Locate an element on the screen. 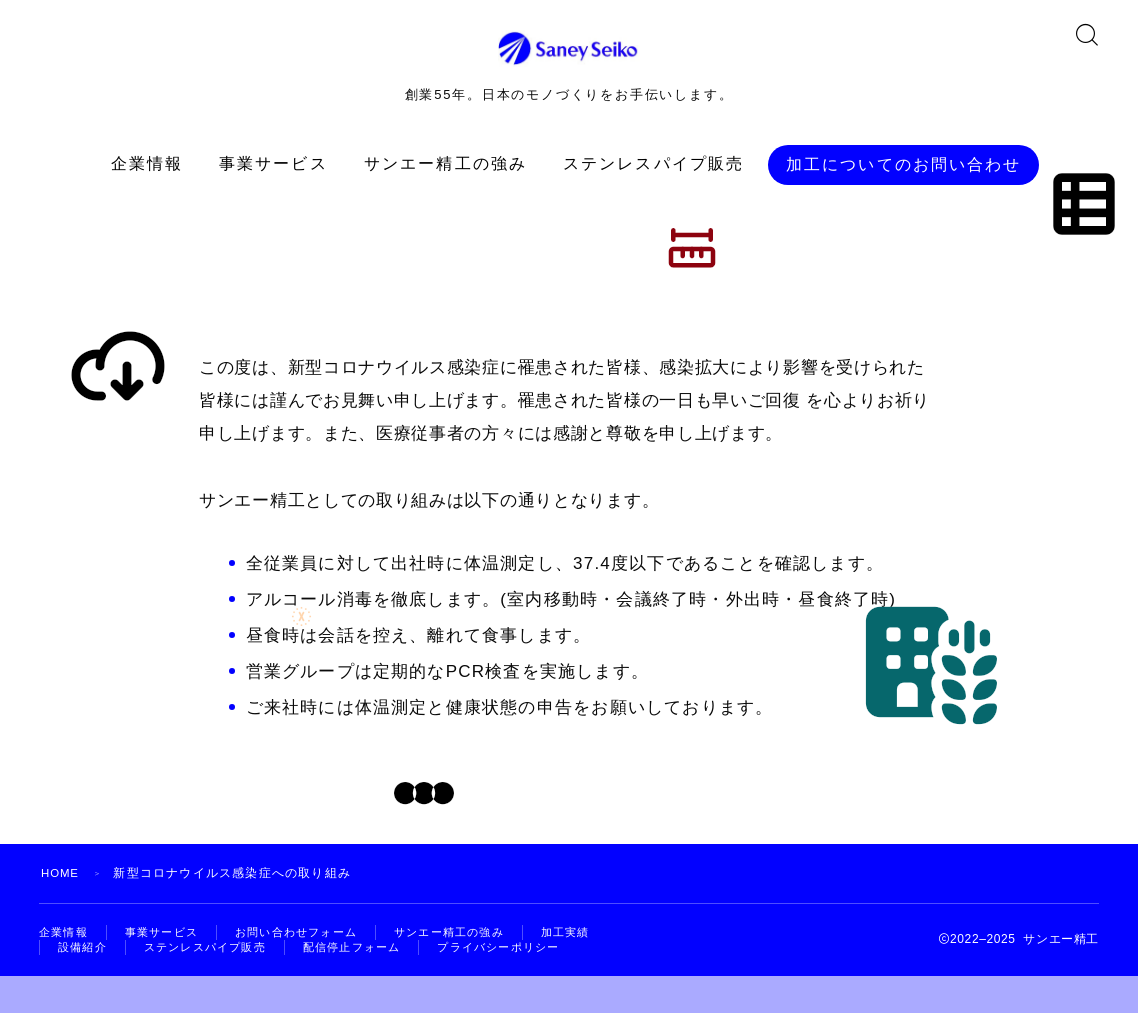  measure dimensions or distance is located at coordinates (692, 249).